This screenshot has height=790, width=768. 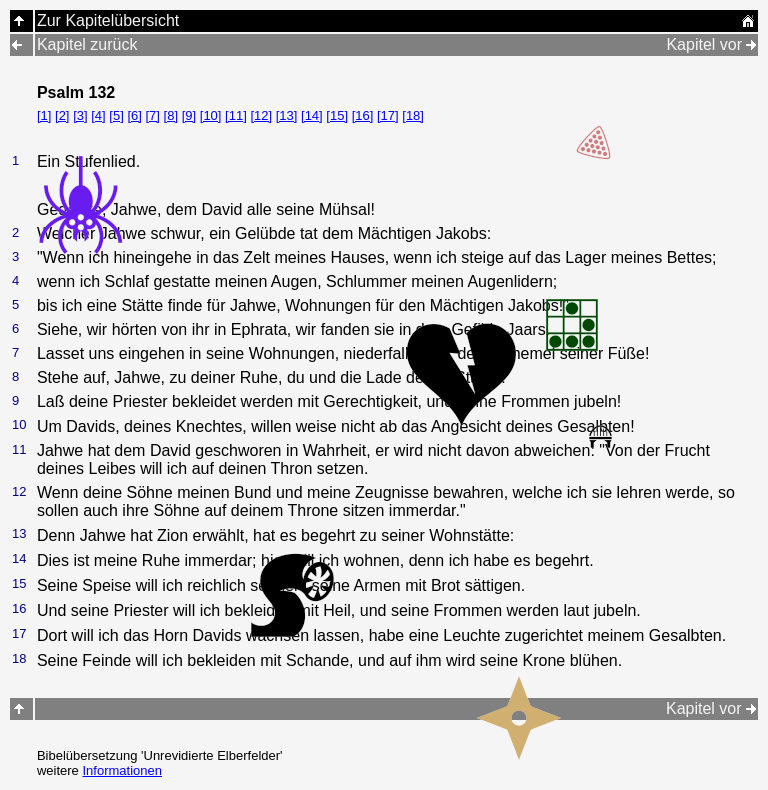 I want to click on conway's game of life glider pattern, so click(x=572, y=325).